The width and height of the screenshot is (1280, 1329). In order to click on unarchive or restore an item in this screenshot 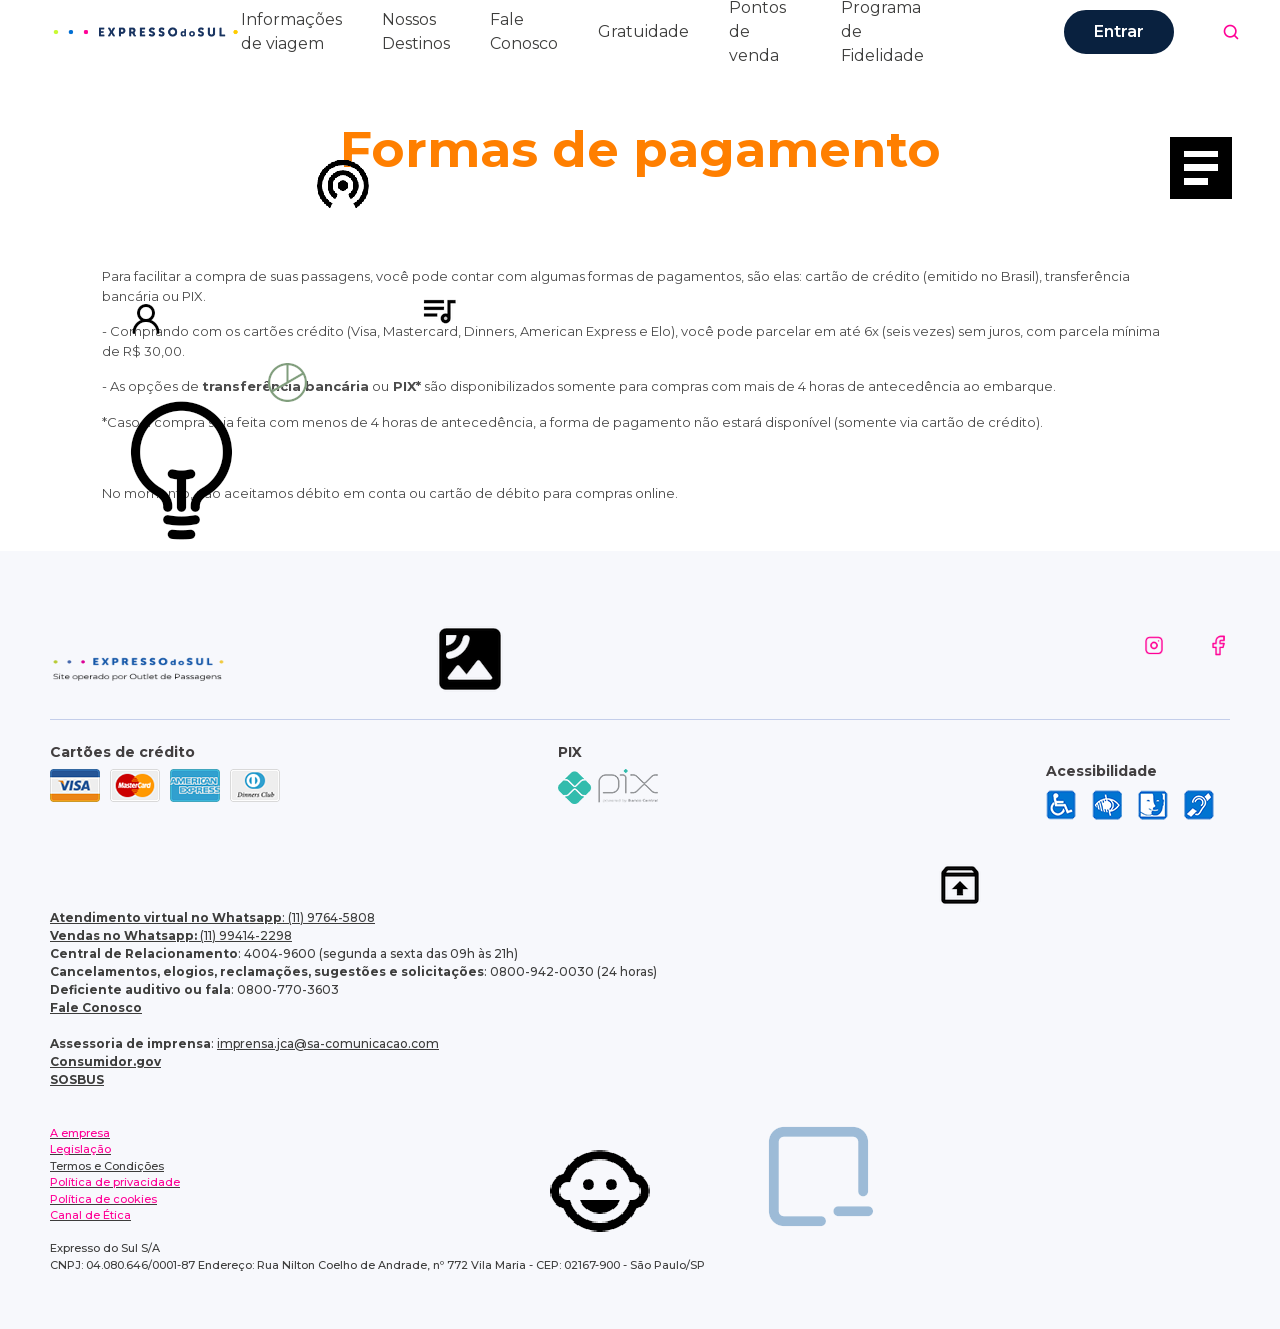, I will do `click(960, 885)`.